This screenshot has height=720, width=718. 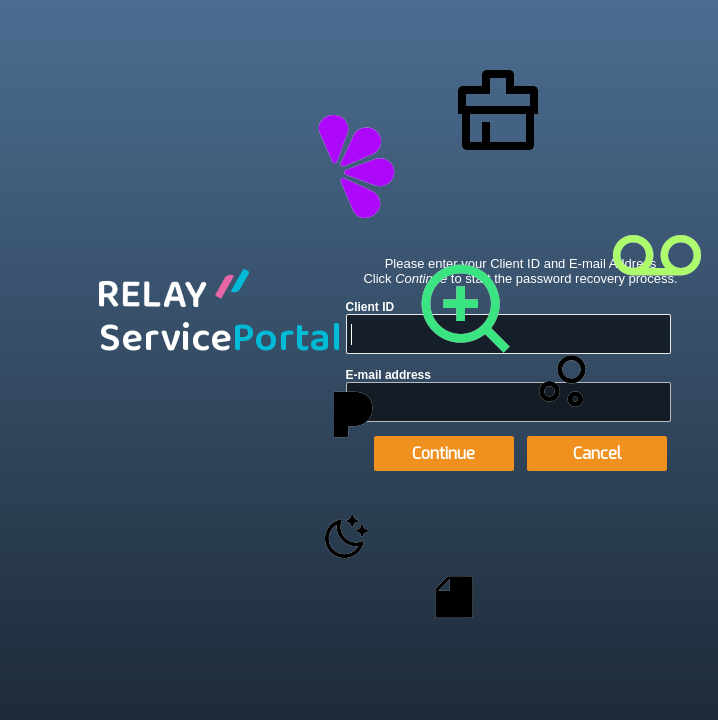 I want to click on link to Lemon Squeezy payment platform, so click(x=356, y=166).